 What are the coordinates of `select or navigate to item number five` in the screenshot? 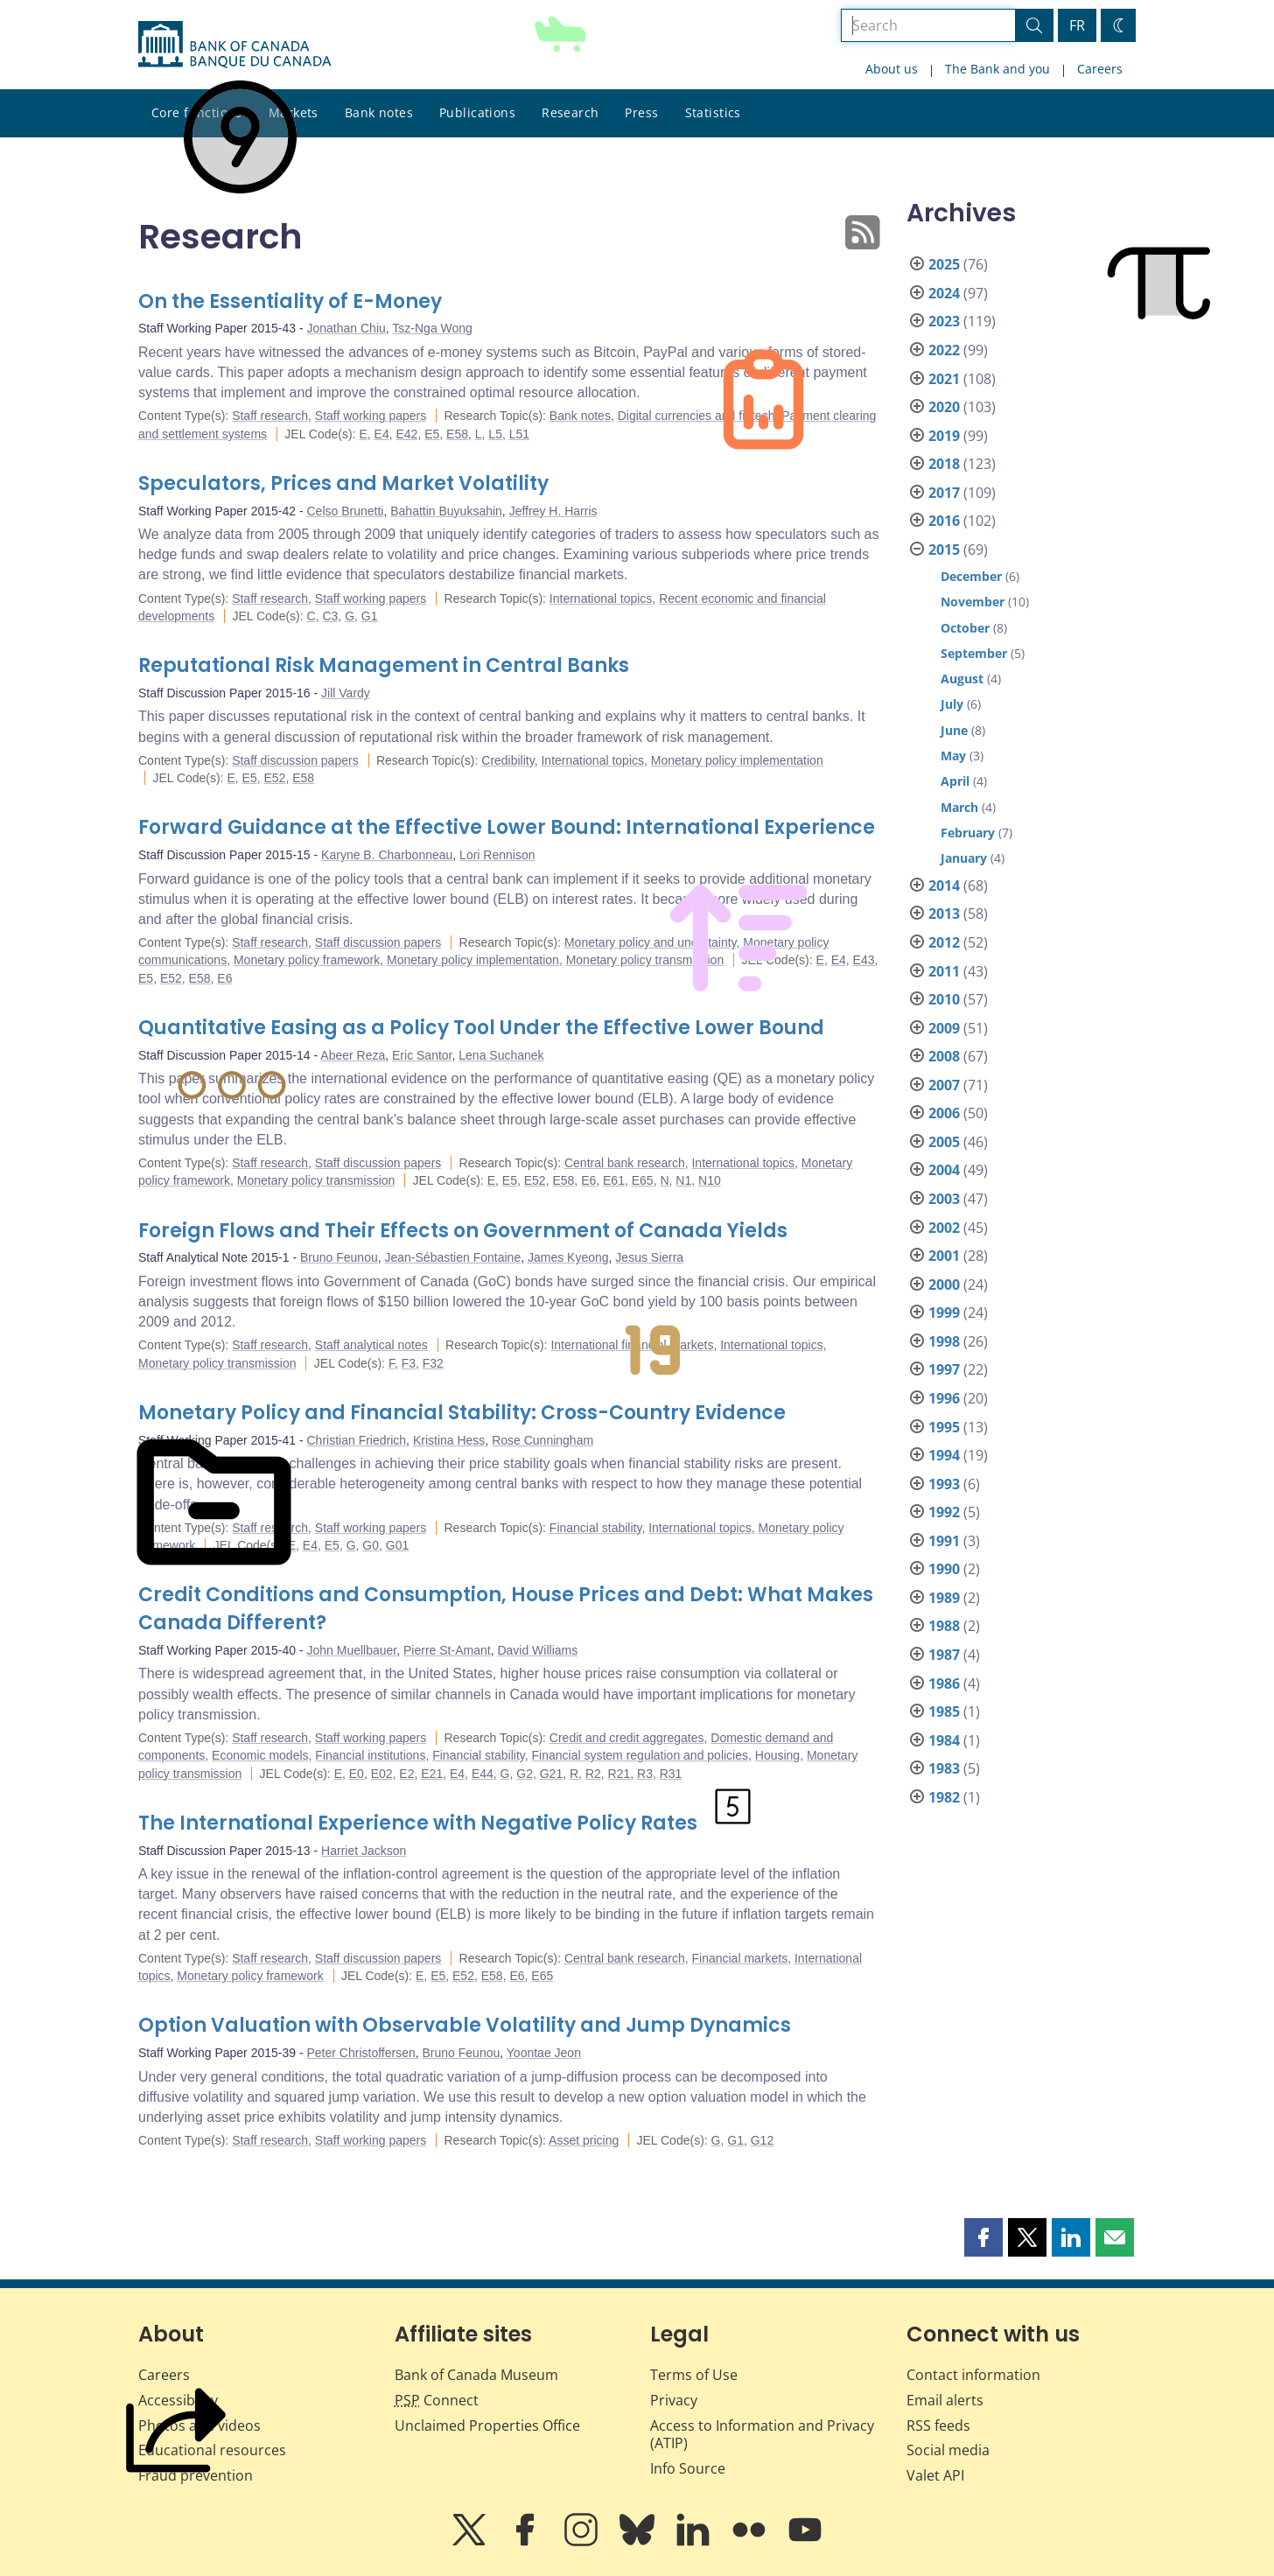 It's located at (732, 1806).